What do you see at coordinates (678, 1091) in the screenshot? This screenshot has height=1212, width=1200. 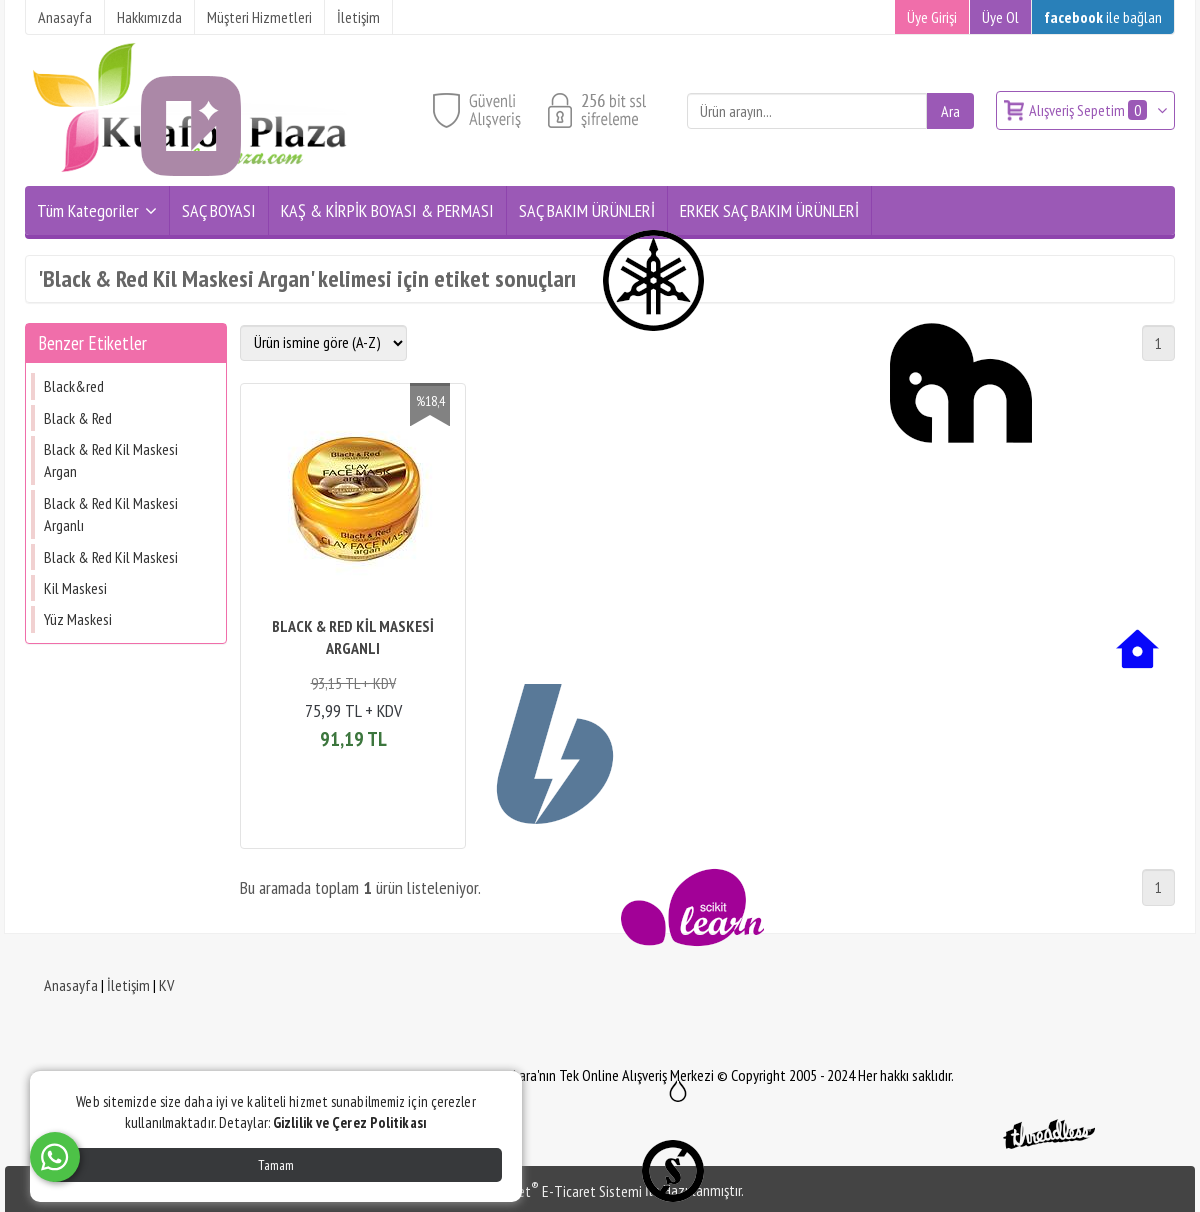 I see `hyprland window manager logo` at bounding box center [678, 1091].